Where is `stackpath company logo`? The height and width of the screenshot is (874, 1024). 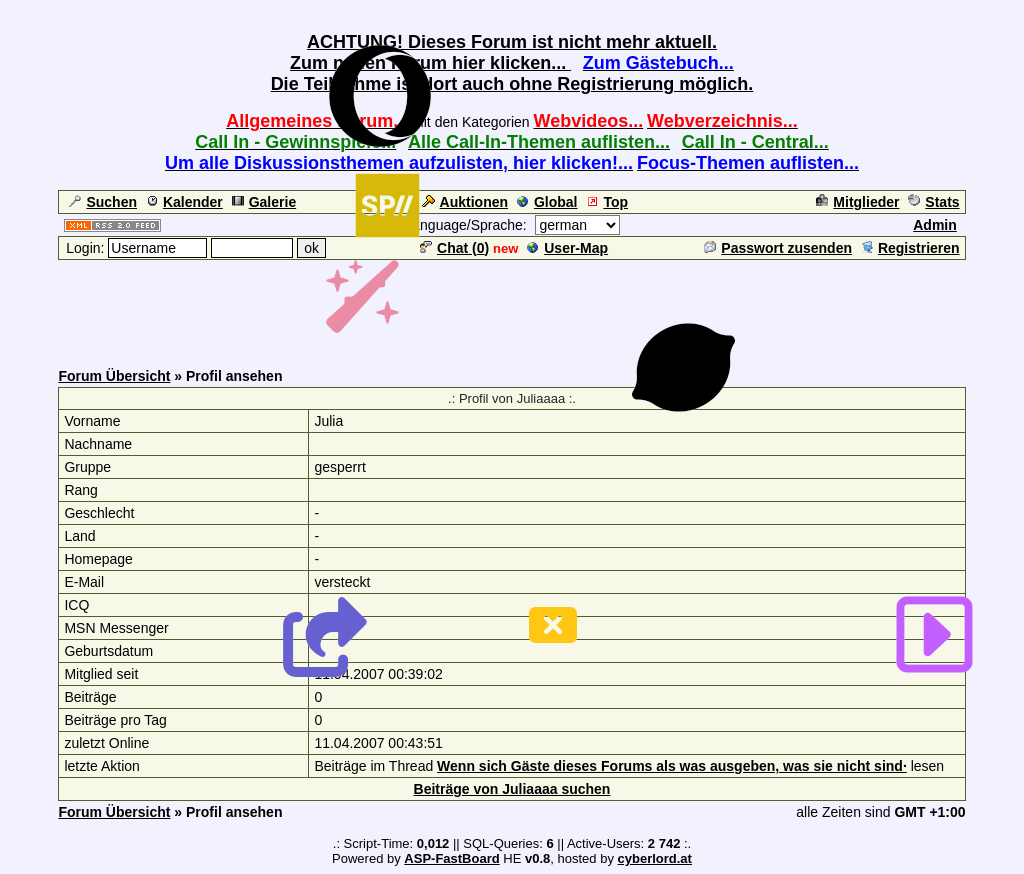
stackpath company logo is located at coordinates (387, 205).